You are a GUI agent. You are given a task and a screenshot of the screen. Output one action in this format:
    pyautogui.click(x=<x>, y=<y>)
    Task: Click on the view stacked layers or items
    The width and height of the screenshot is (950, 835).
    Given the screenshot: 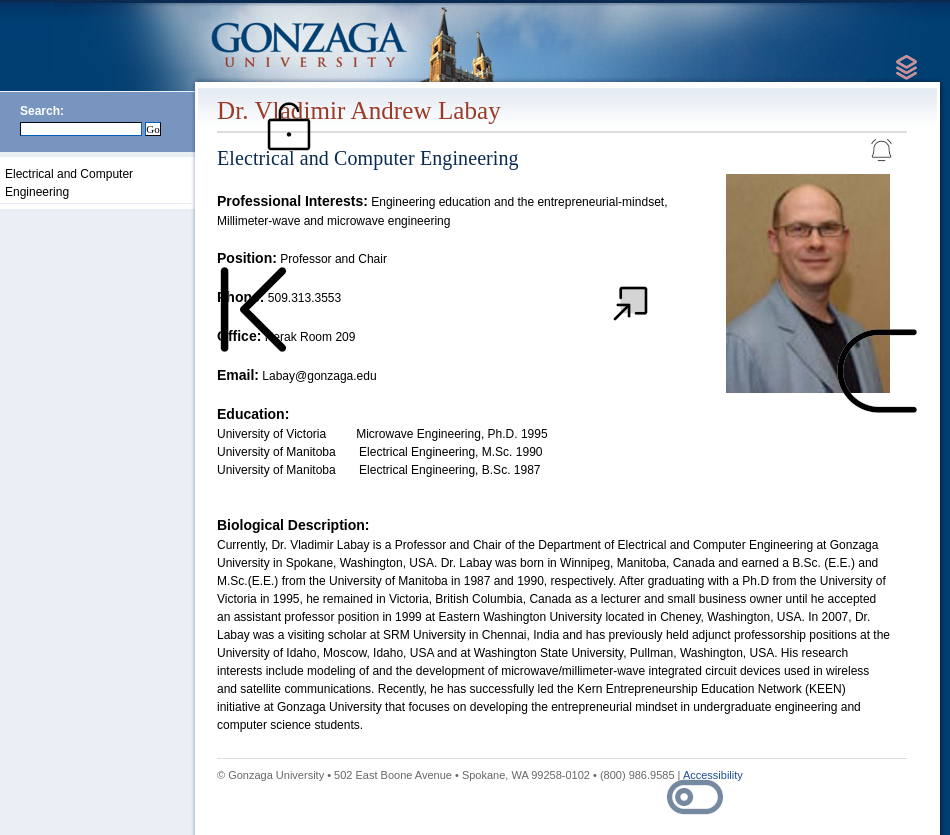 What is the action you would take?
    pyautogui.click(x=906, y=67)
    